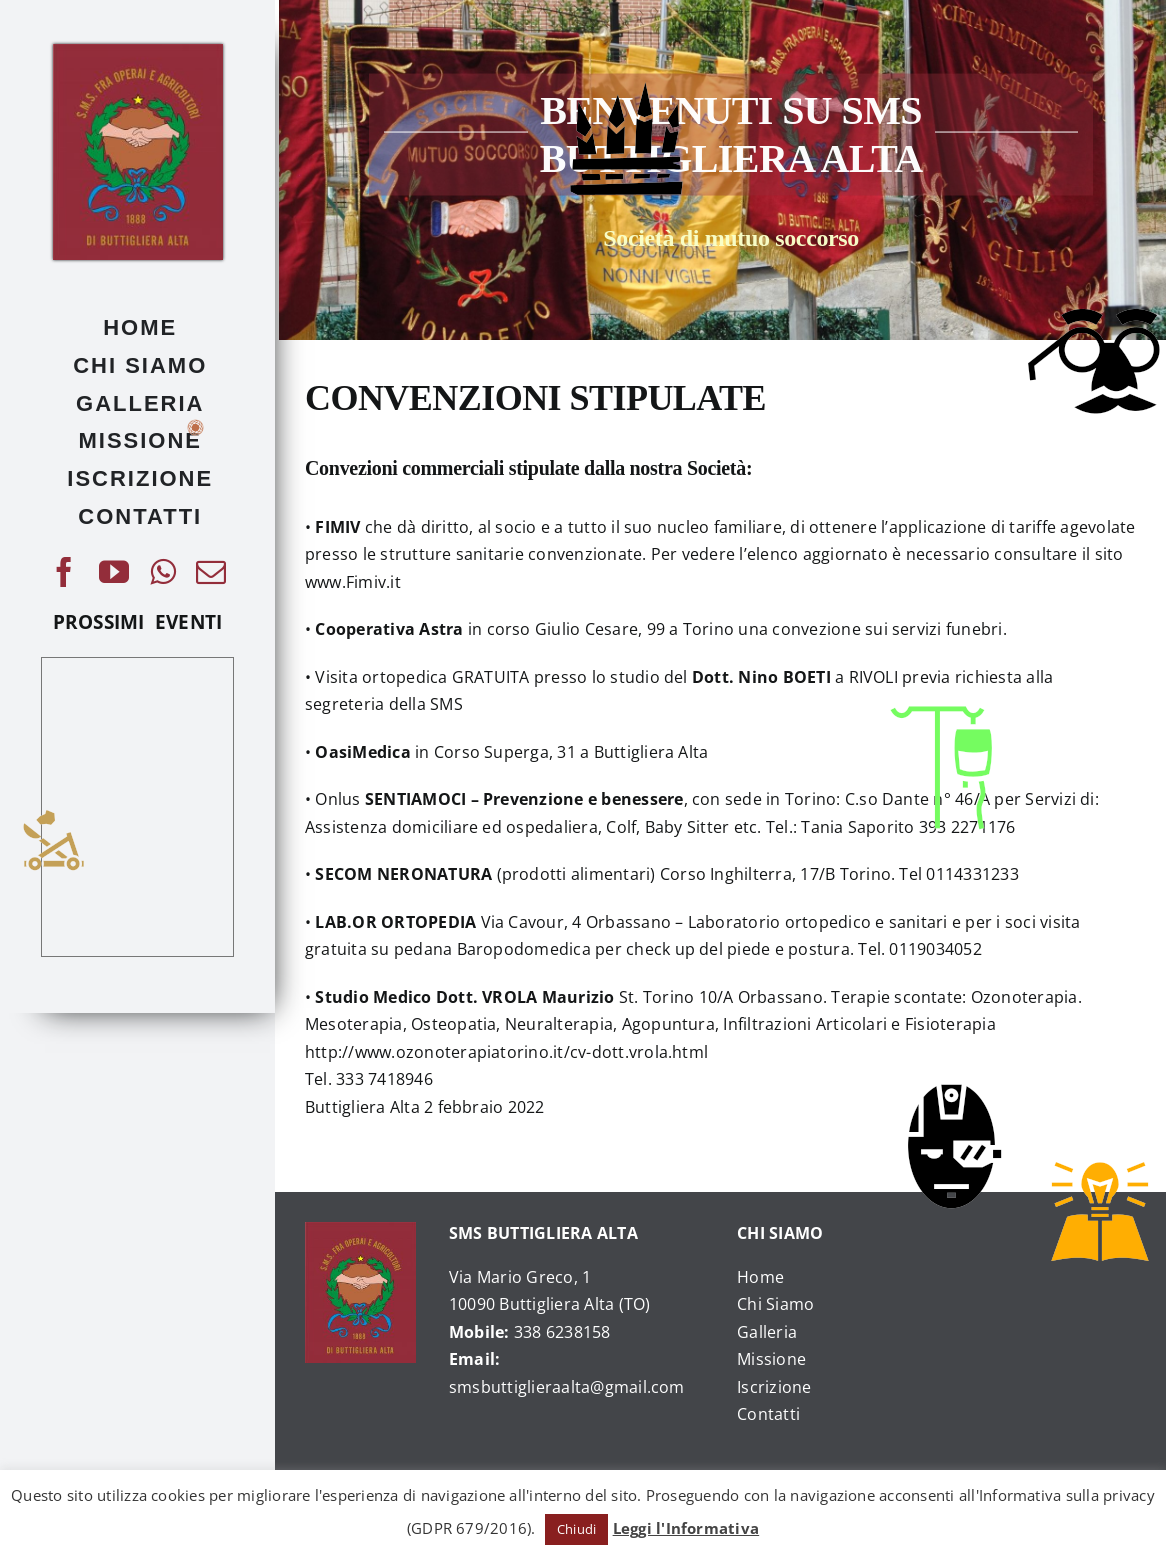 Image resolution: width=1166 pixels, height=1557 pixels. What do you see at coordinates (951, 1146) in the screenshot?
I see `access cyborg or android character options` at bounding box center [951, 1146].